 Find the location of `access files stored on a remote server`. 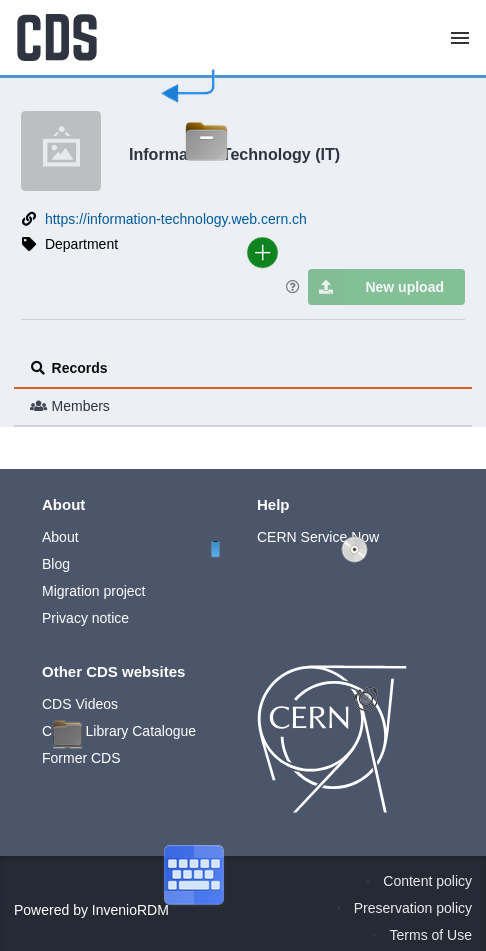

access files stored on a remote server is located at coordinates (67, 734).